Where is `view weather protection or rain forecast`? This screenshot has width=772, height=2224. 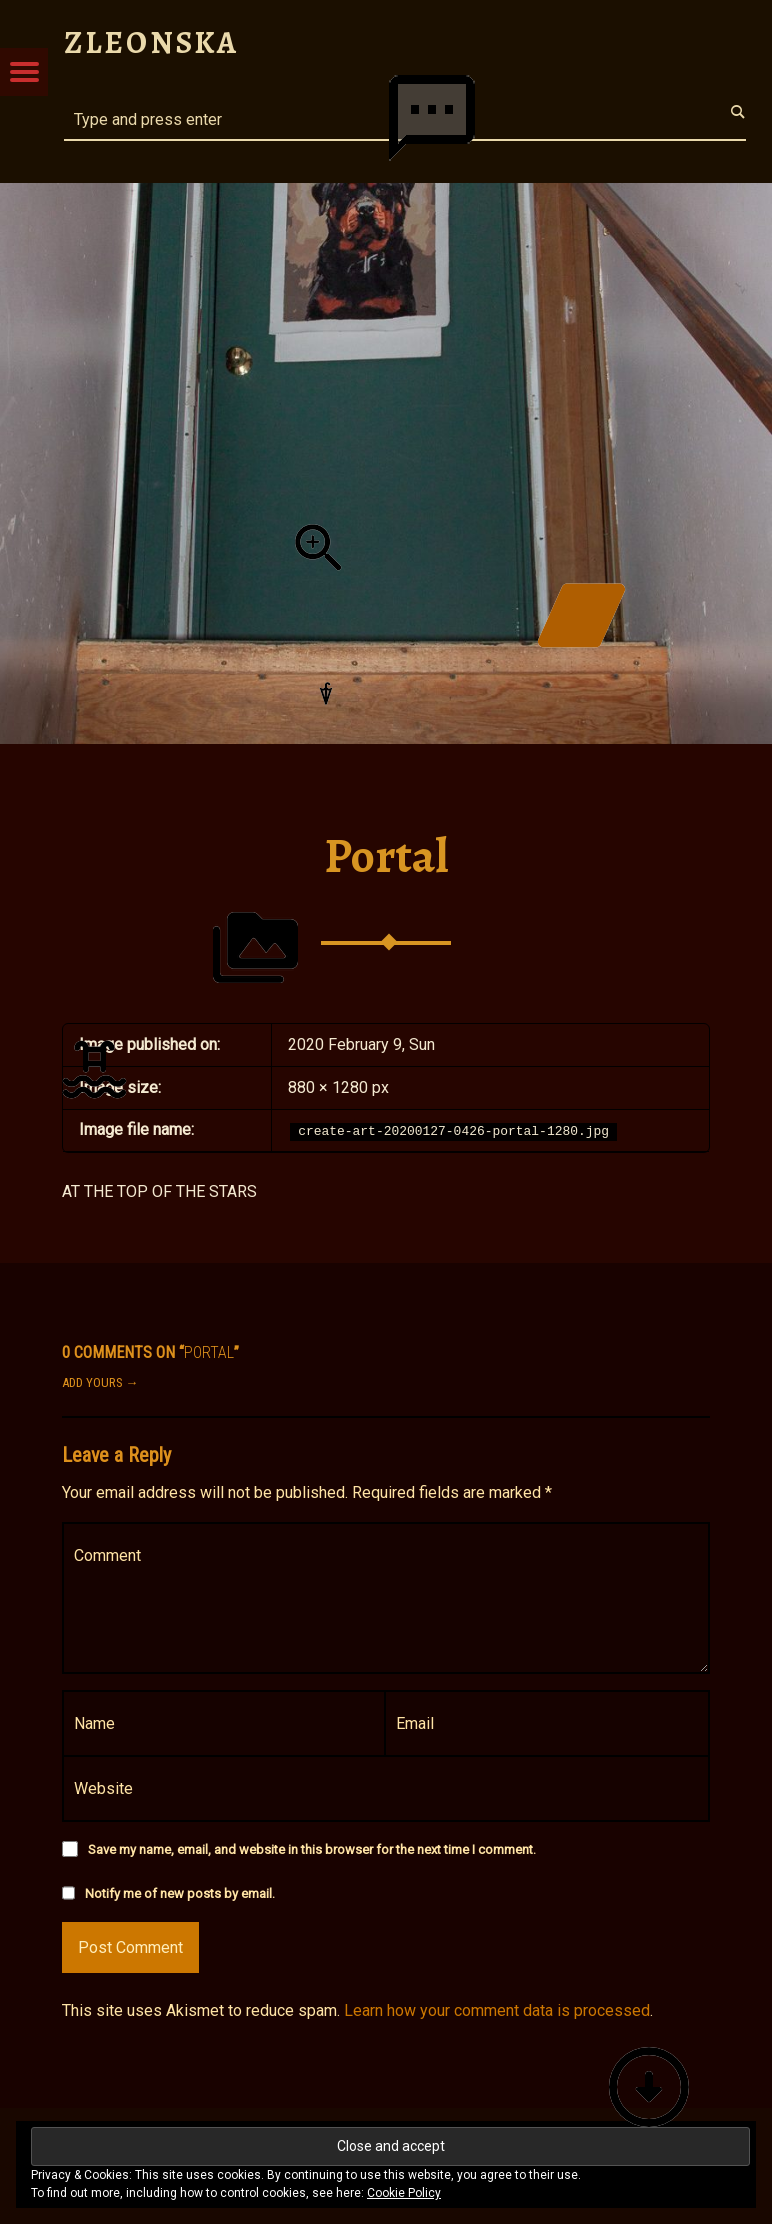 view weather protection or rain forecast is located at coordinates (326, 694).